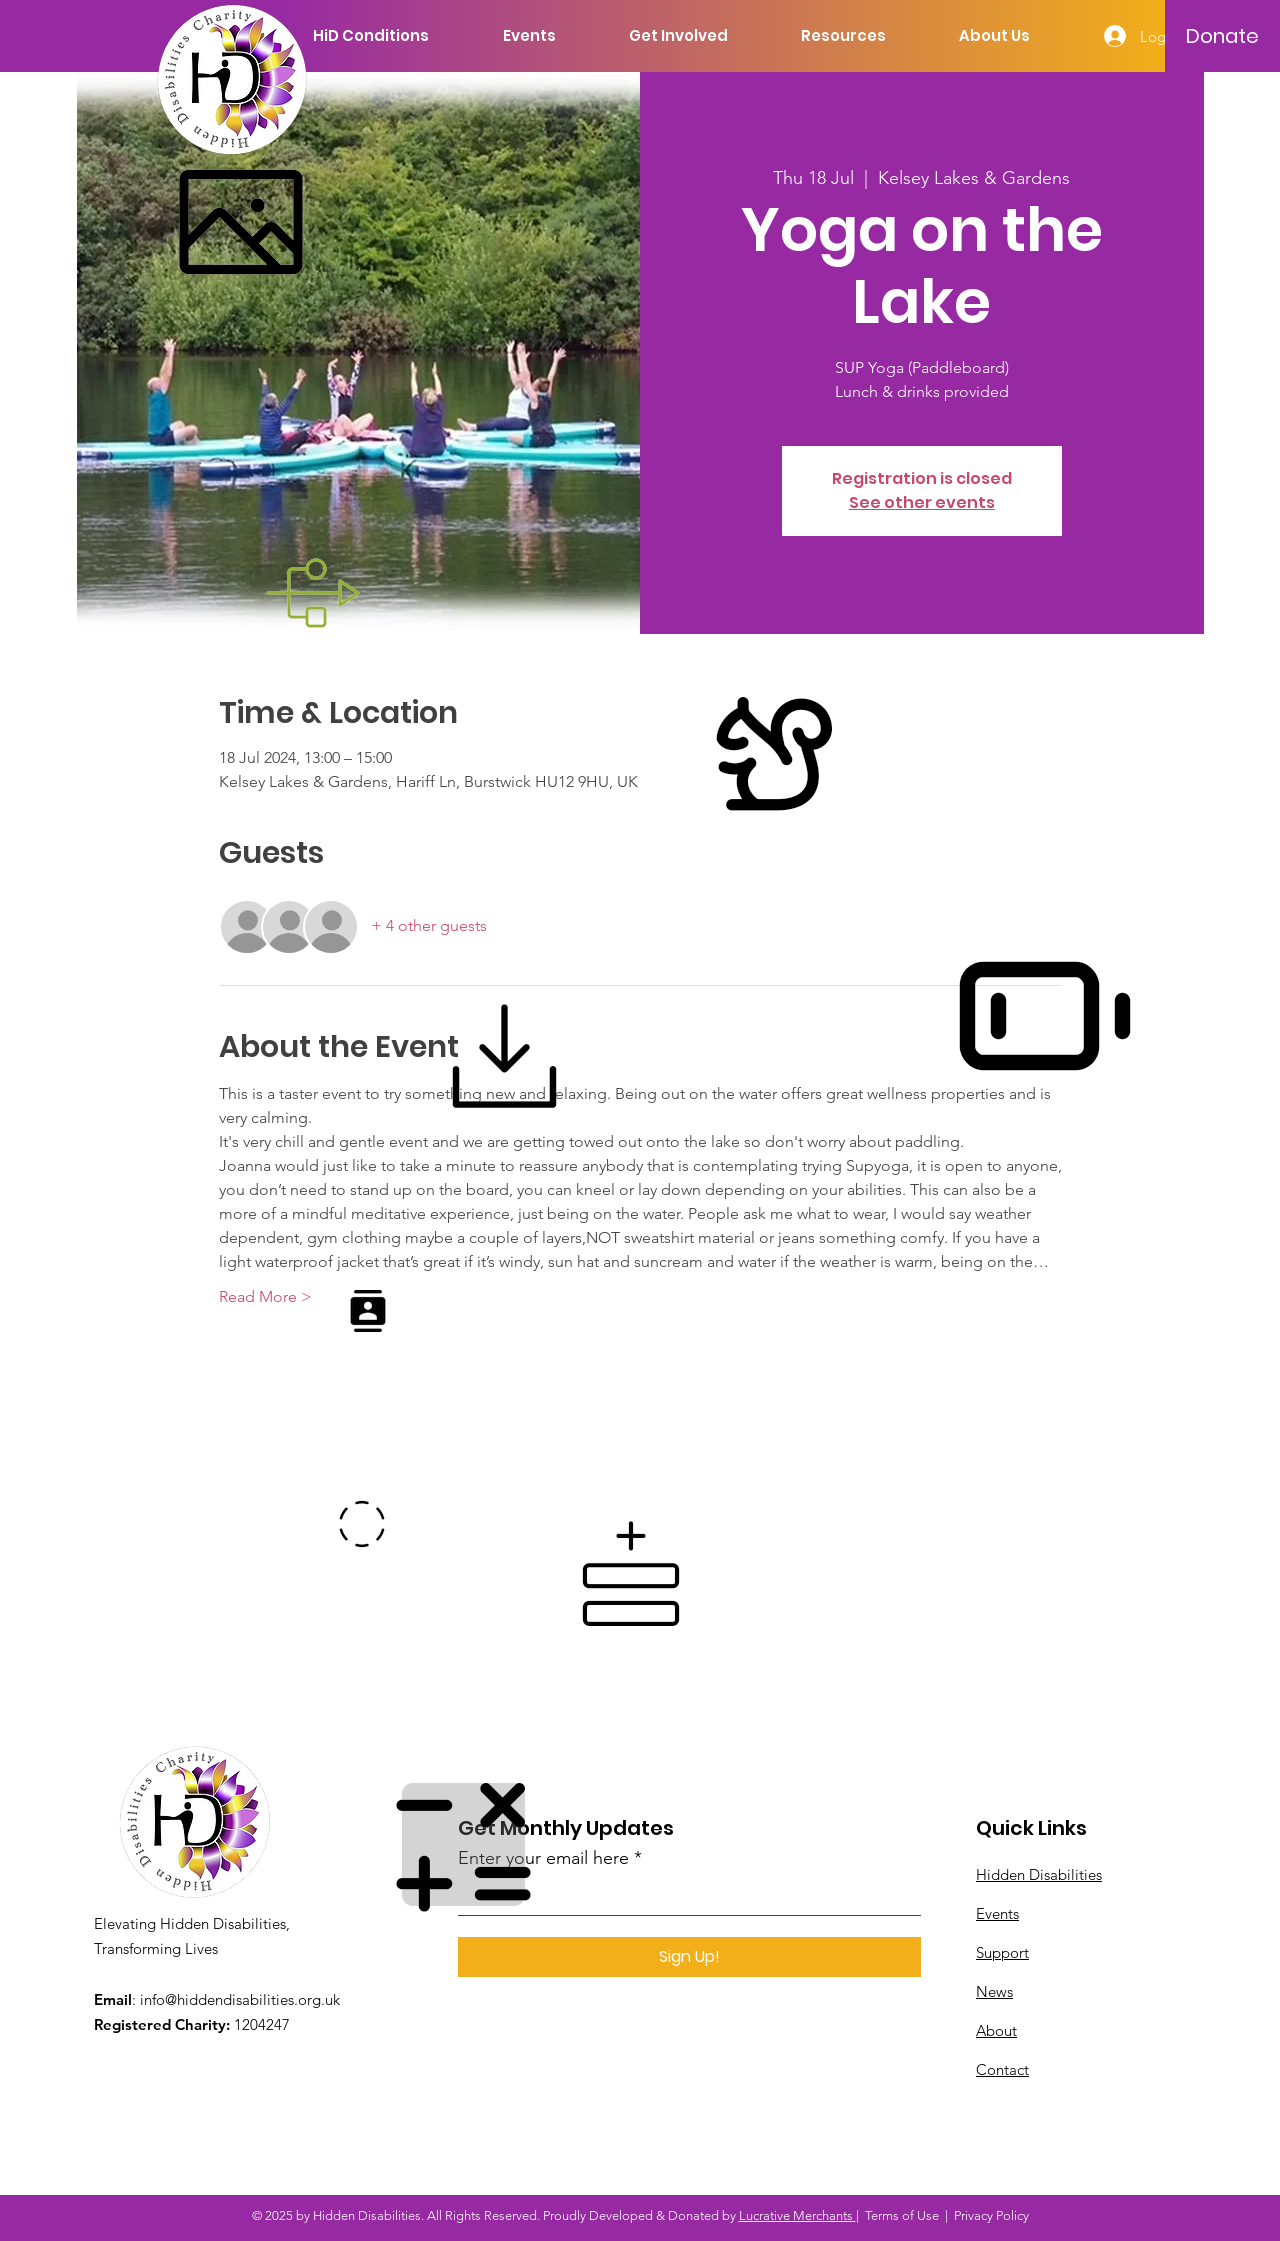 The width and height of the screenshot is (1280, 2241). Describe the element at coordinates (504, 1060) in the screenshot. I see `download a file` at that location.